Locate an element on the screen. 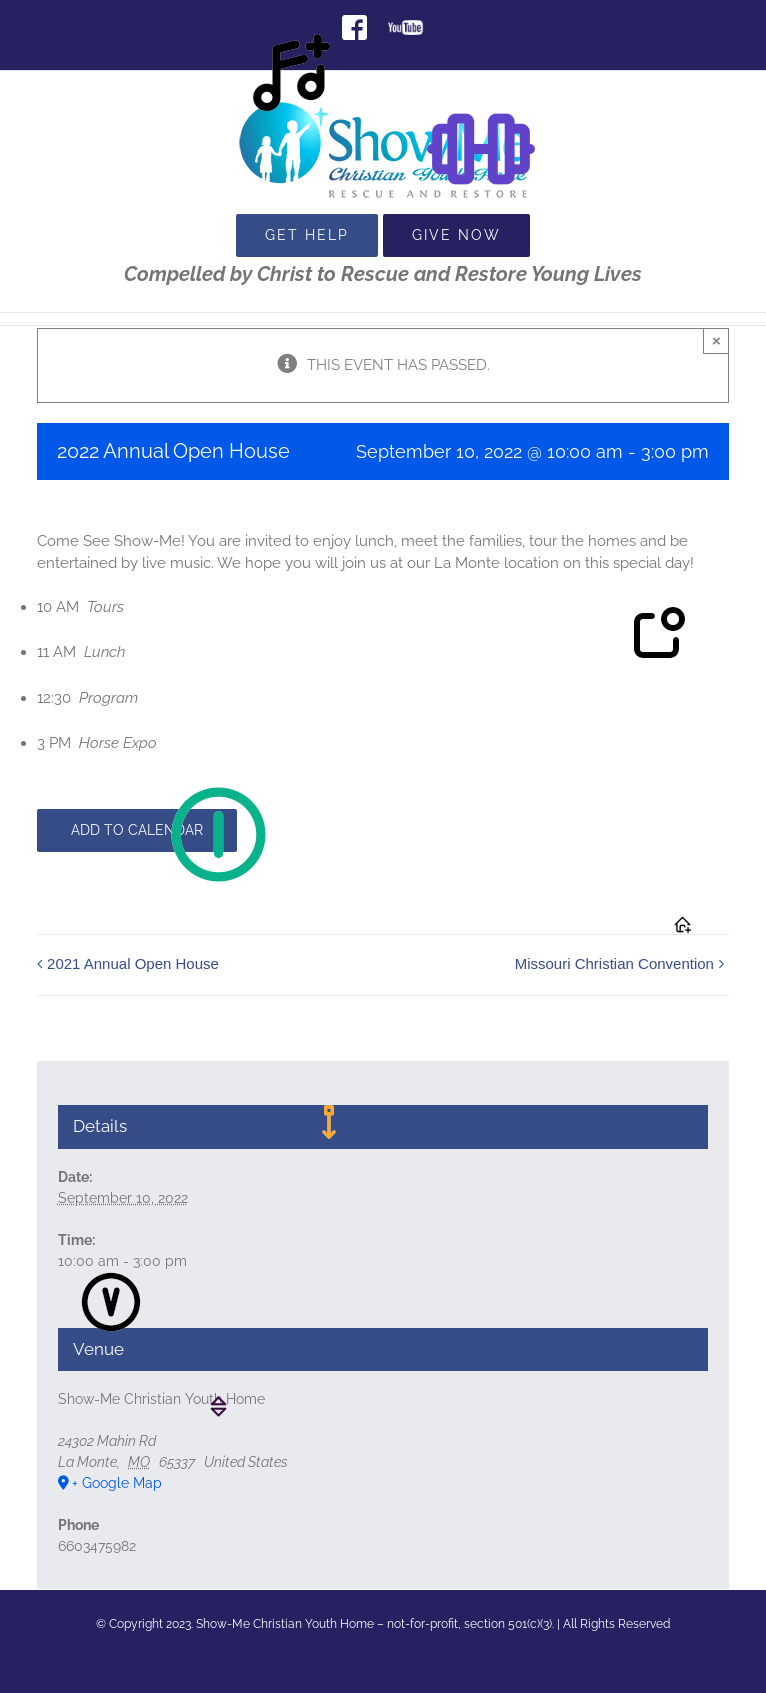  indicates a verified status or account is located at coordinates (111, 1302).